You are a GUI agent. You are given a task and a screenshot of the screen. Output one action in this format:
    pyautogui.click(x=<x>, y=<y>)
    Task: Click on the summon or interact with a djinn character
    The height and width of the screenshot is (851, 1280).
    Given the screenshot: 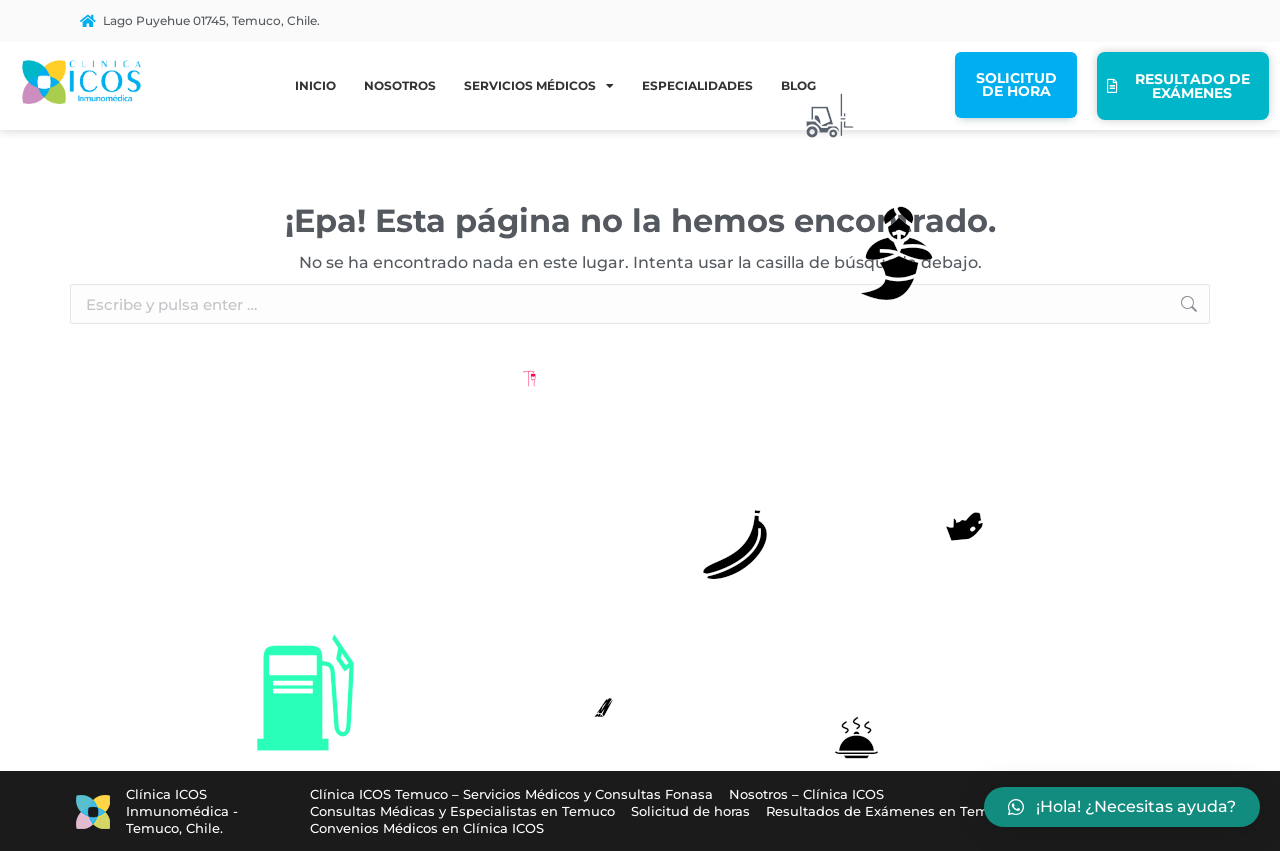 What is the action you would take?
    pyautogui.click(x=899, y=254)
    